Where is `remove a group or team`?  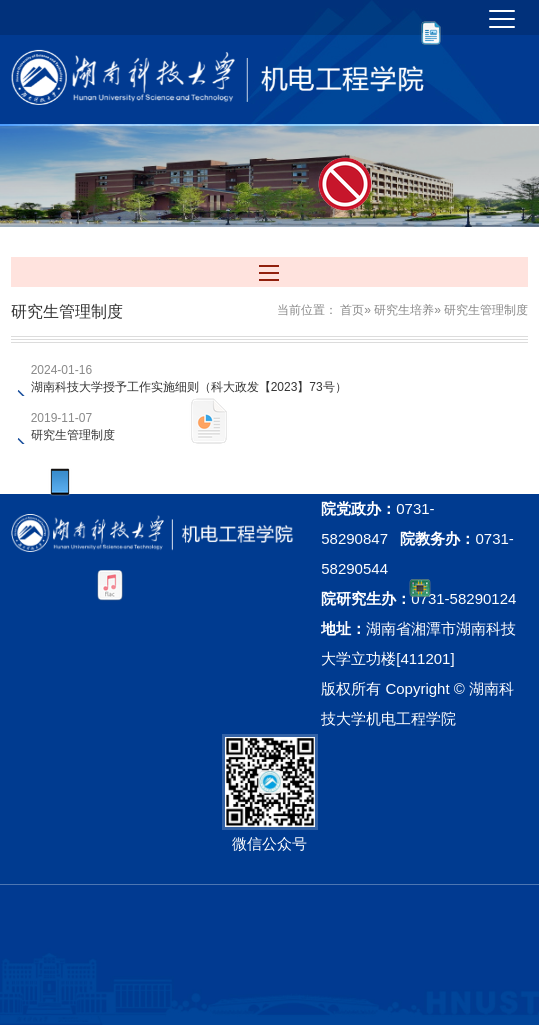 remove a group or team is located at coordinates (345, 184).